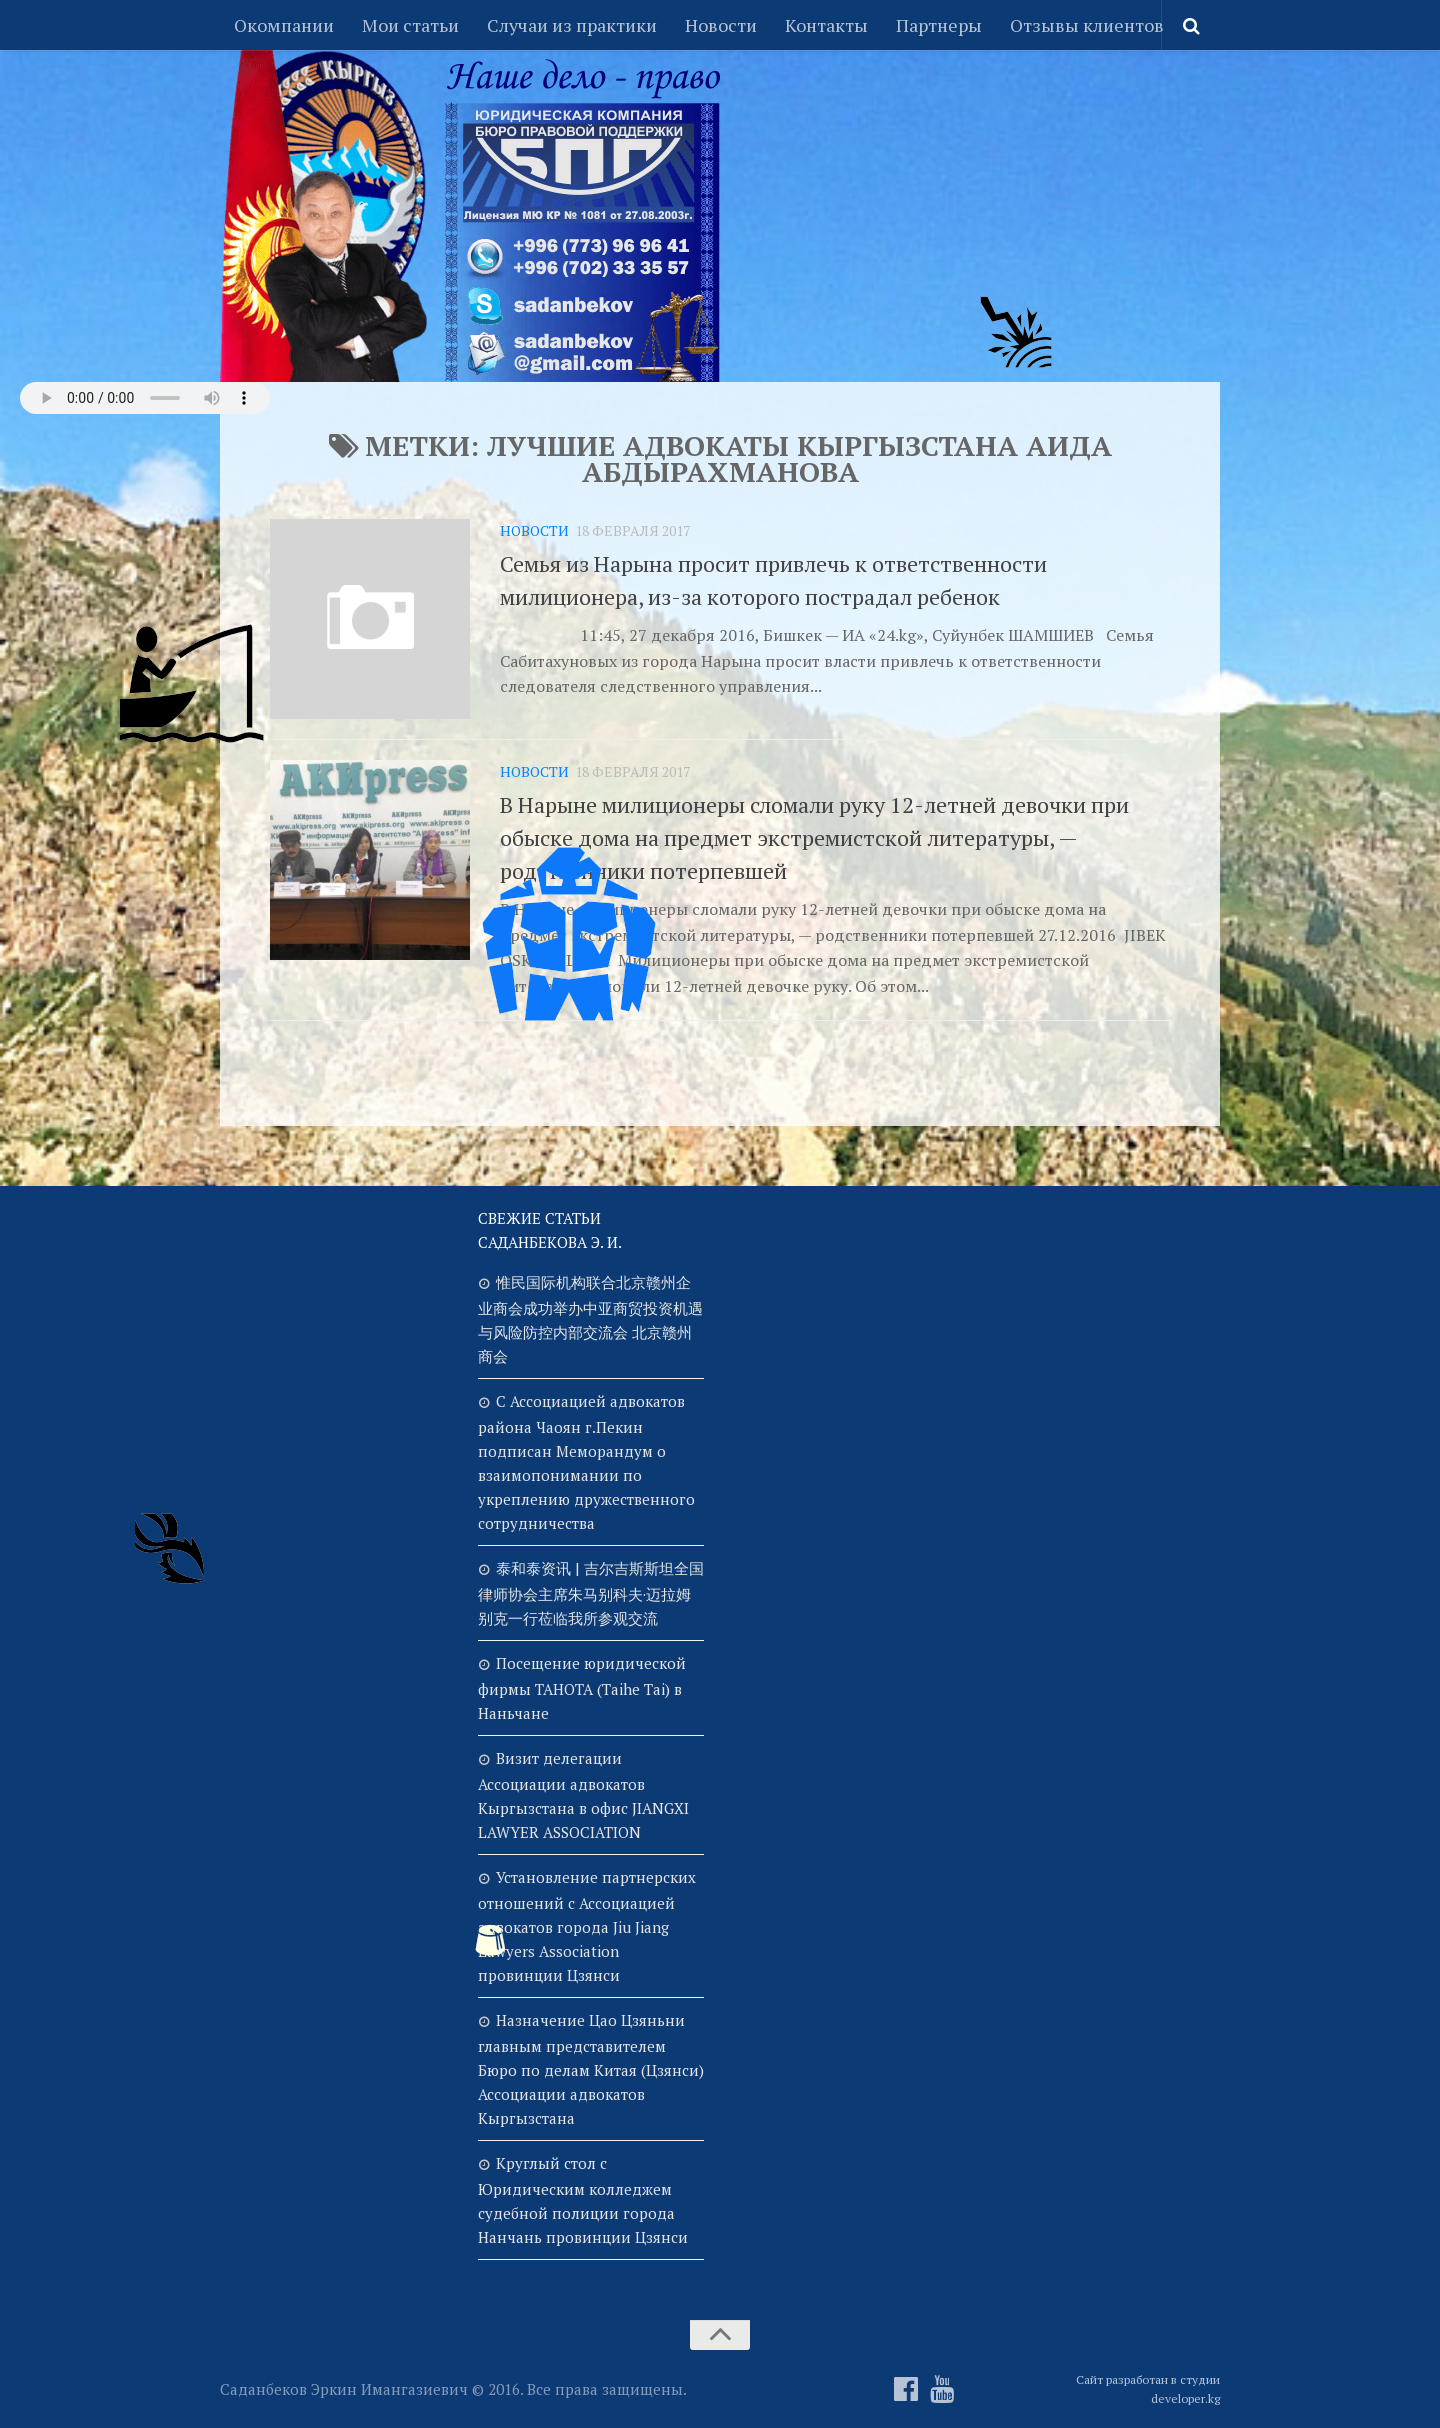 The height and width of the screenshot is (2428, 1440). What do you see at coordinates (169, 1548) in the screenshot?
I see `indicates a claw attack or slash ability` at bounding box center [169, 1548].